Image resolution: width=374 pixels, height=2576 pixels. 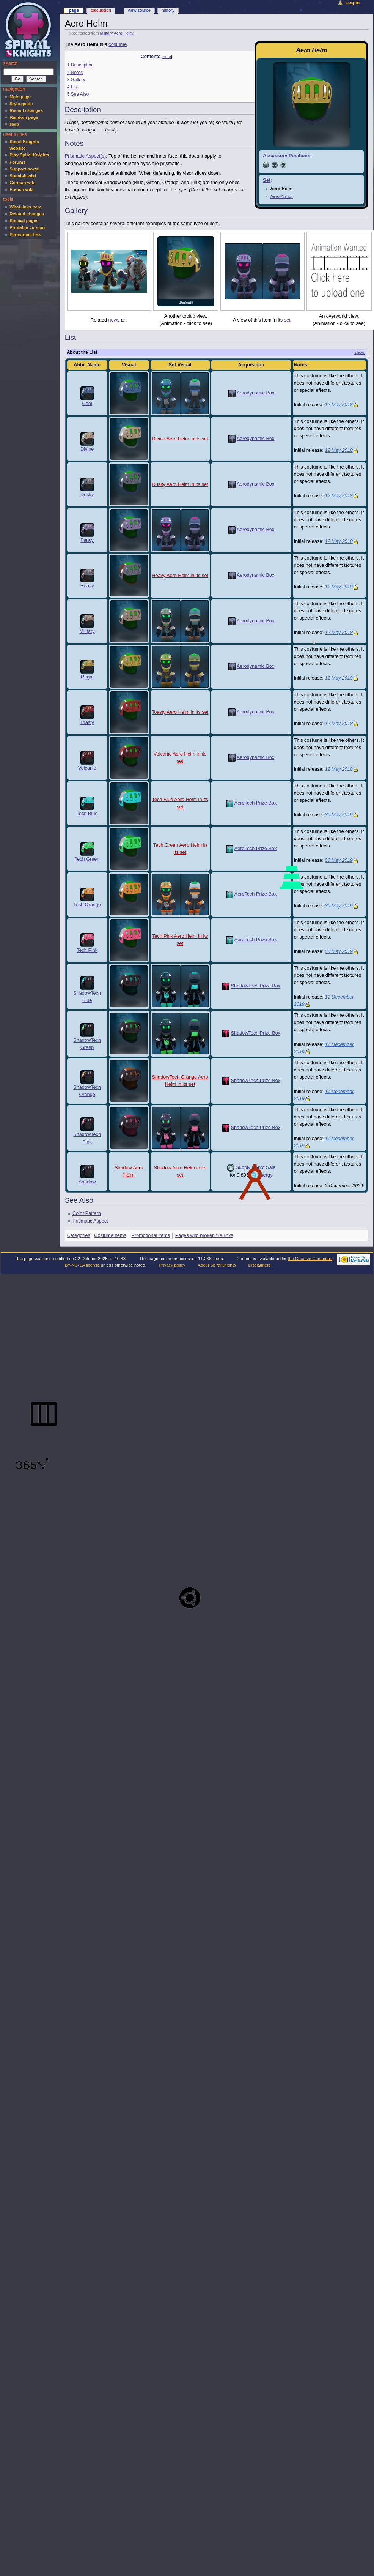 What do you see at coordinates (255, 1182) in the screenshot?
I see `access drawing compass tool` at bounding box center [255, 1182].